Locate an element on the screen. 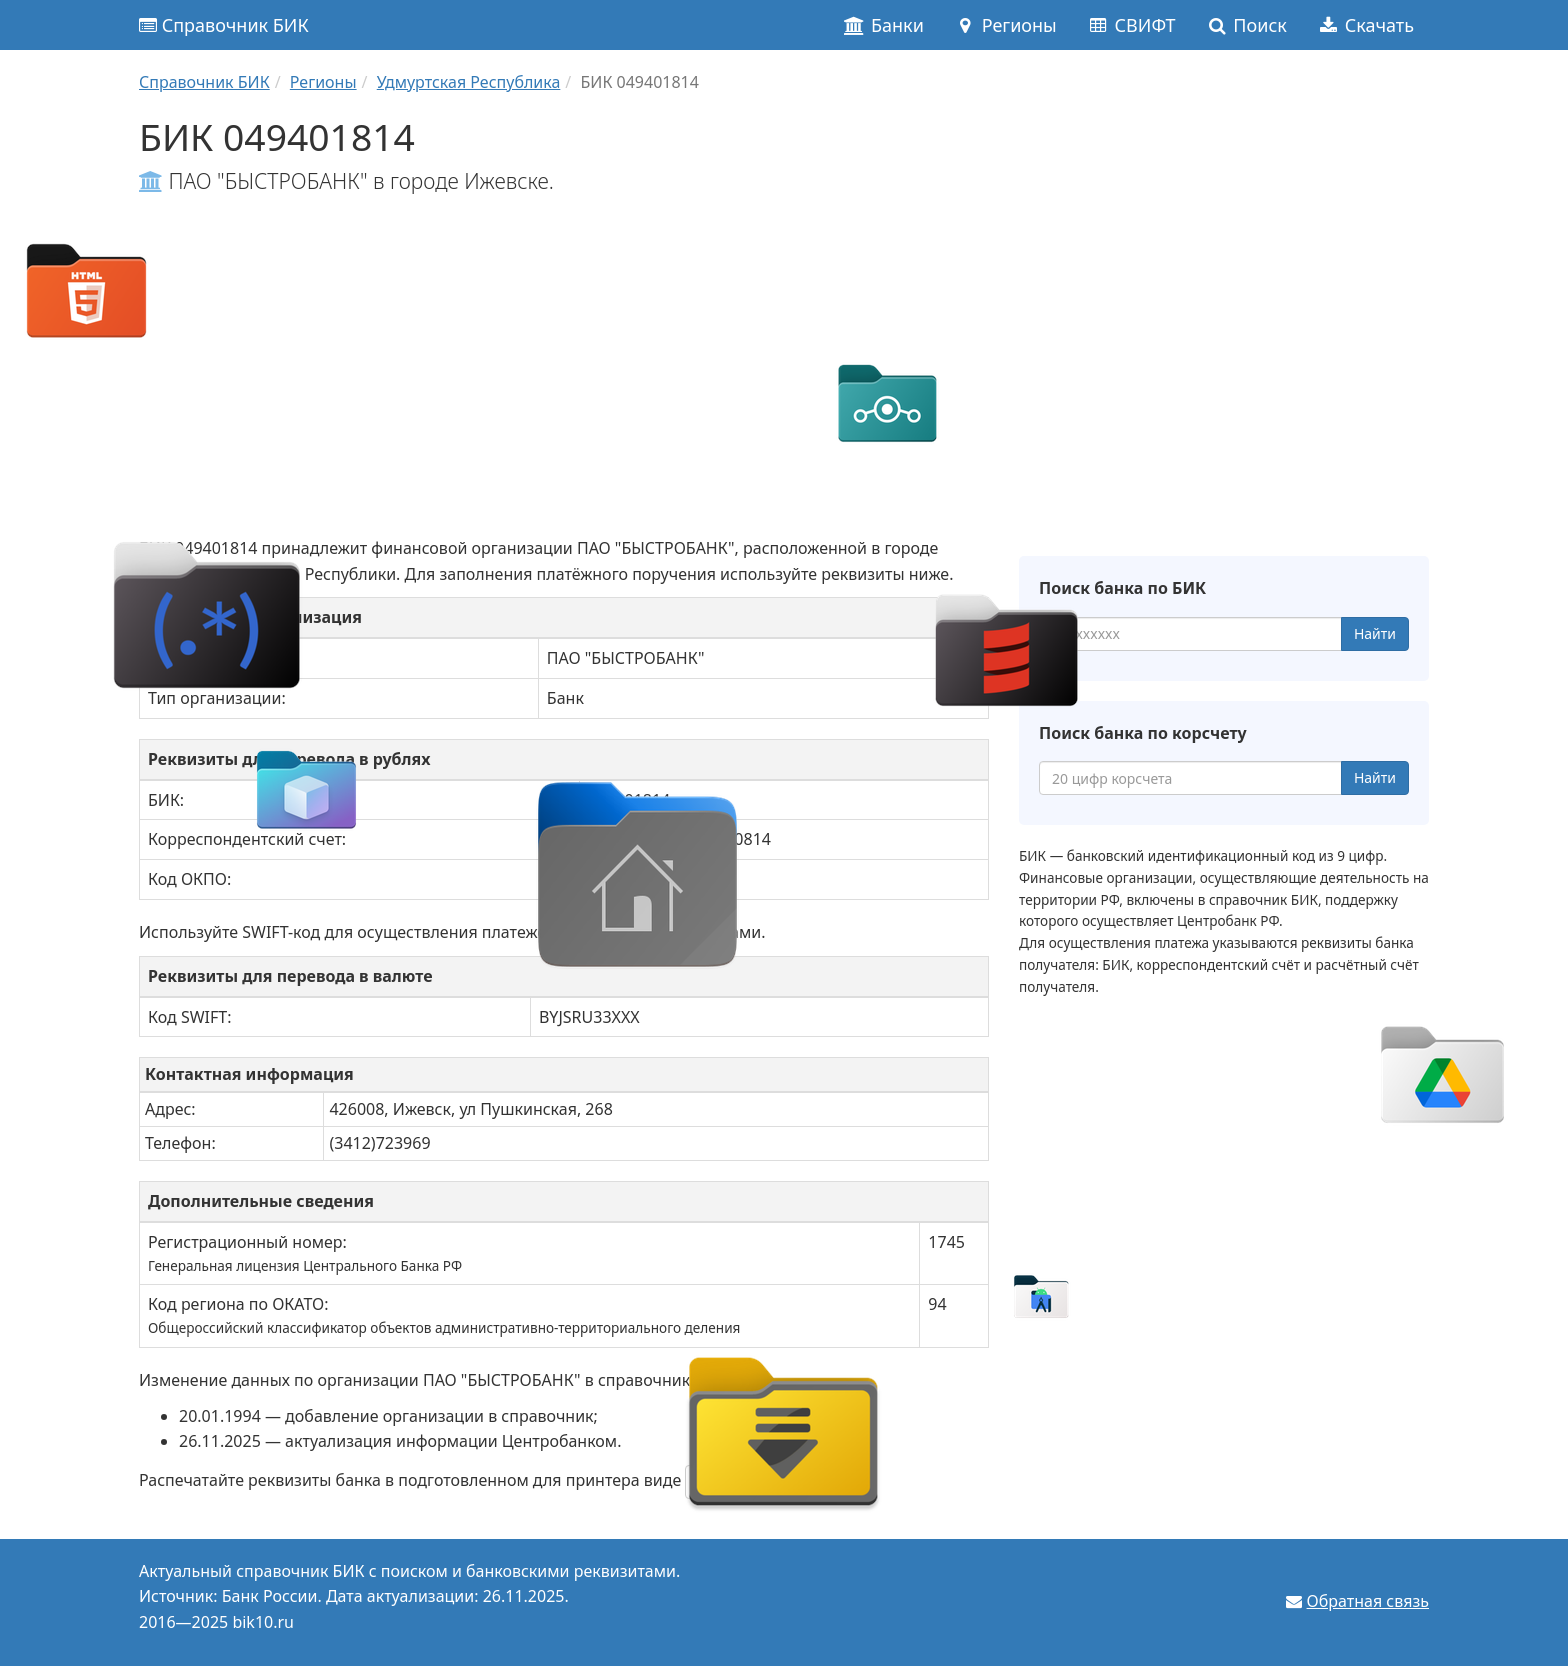  open scala project folder is located at coordinates (1006, 654).